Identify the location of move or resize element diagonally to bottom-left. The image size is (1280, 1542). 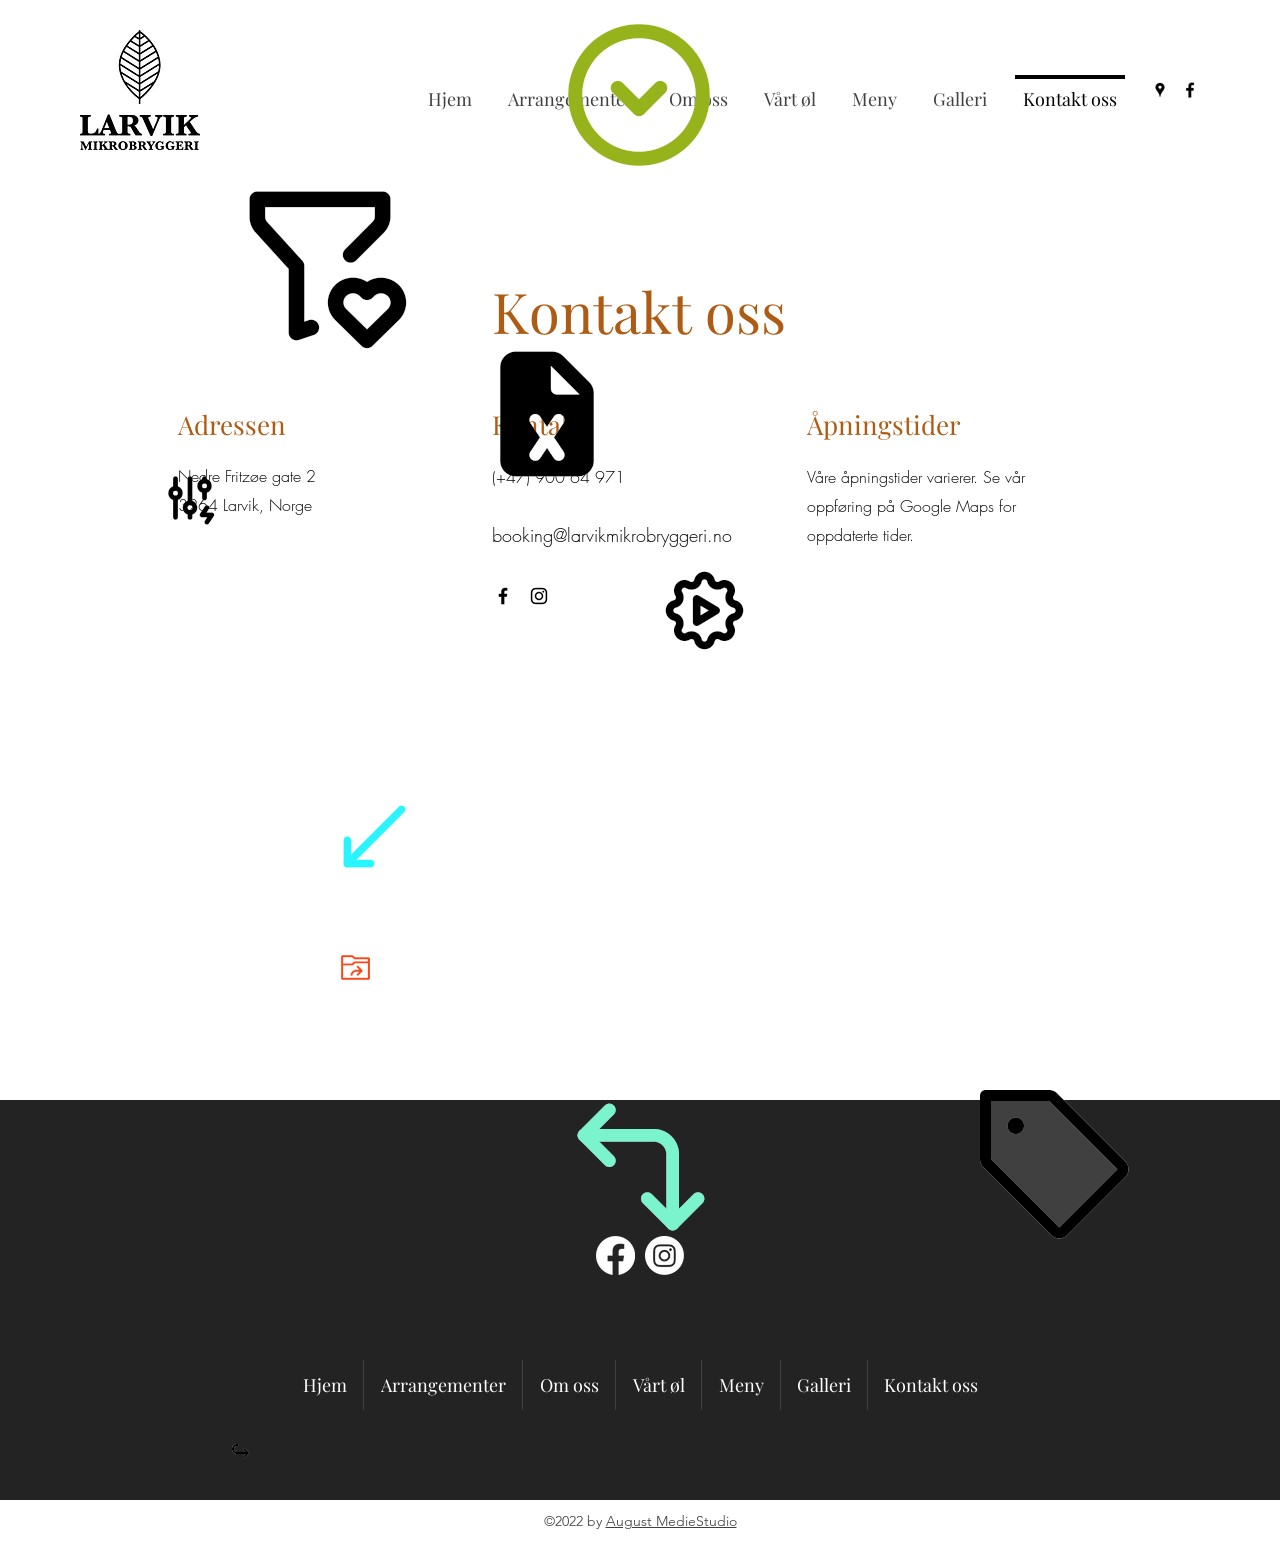
(641, 1167).